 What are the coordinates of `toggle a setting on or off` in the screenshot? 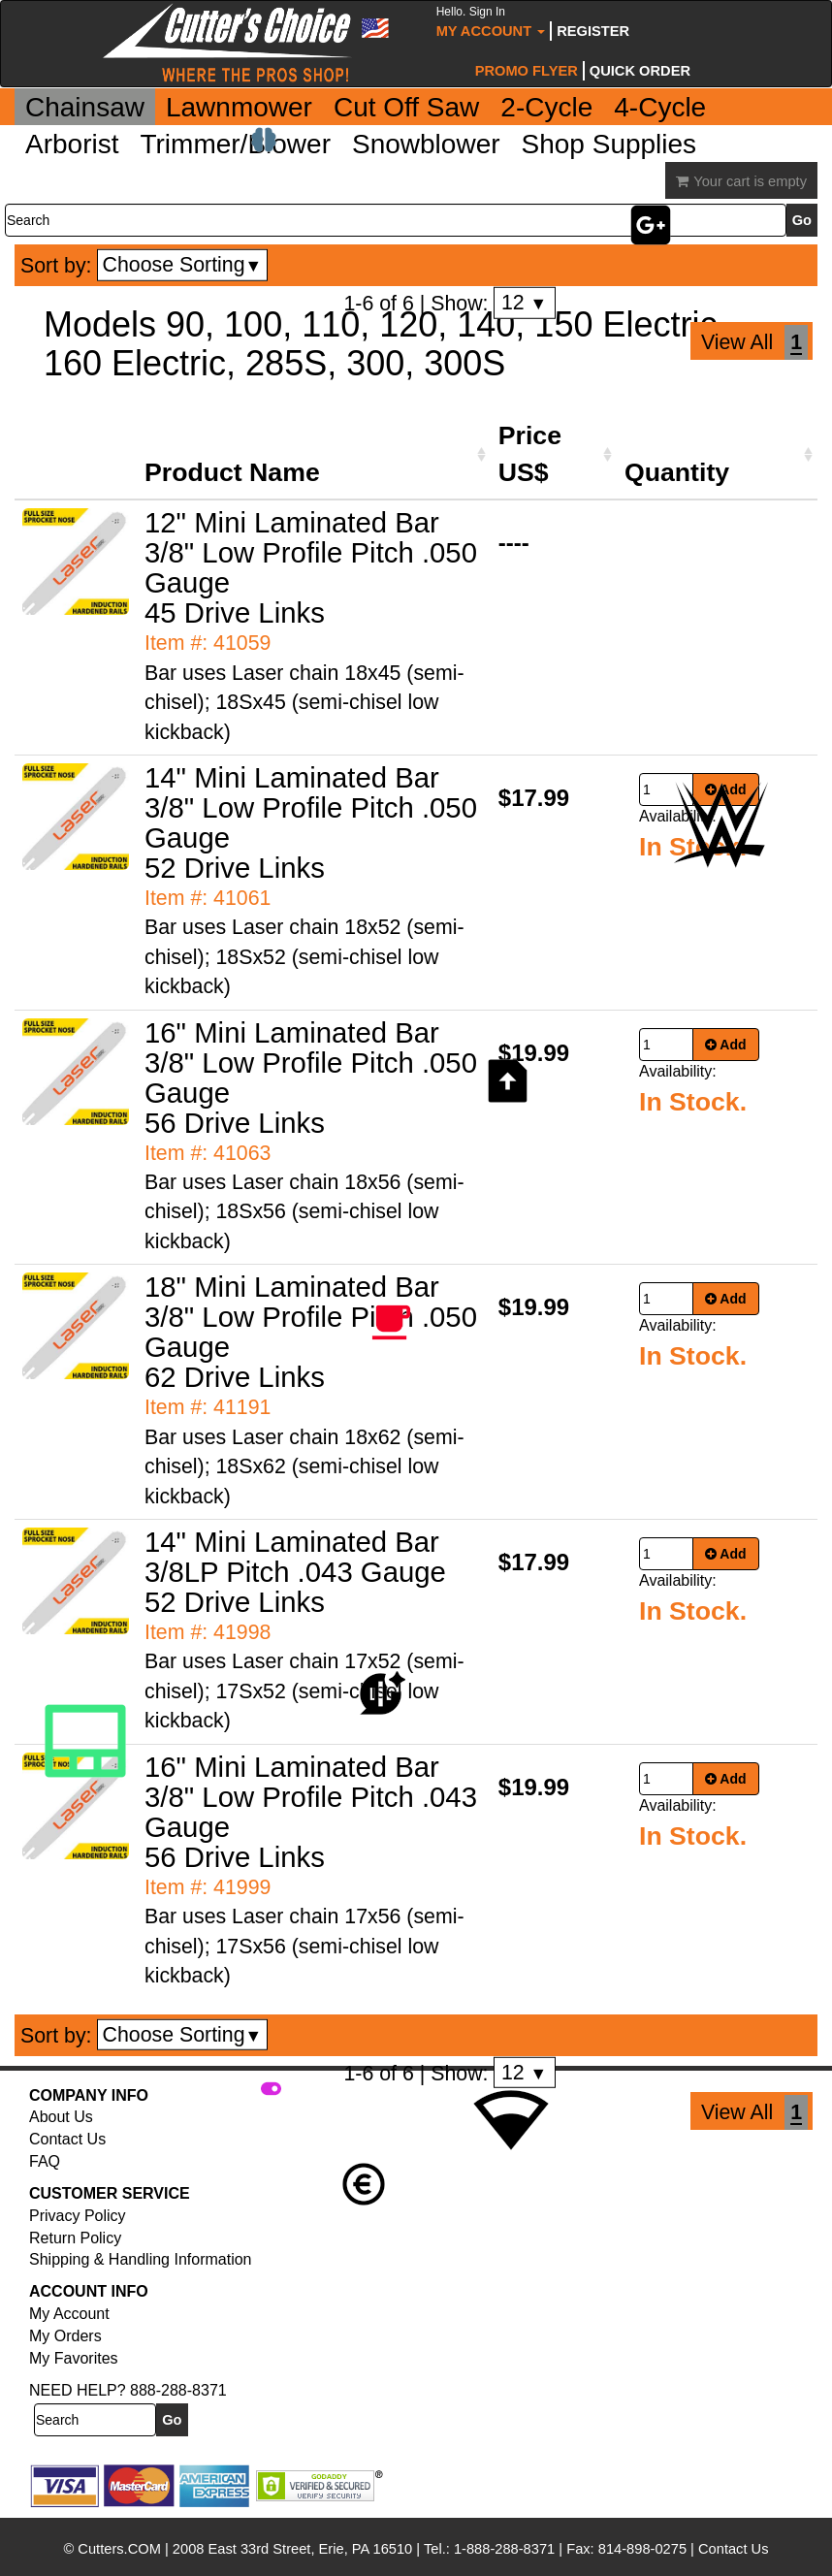 It's located at (271, 2088).